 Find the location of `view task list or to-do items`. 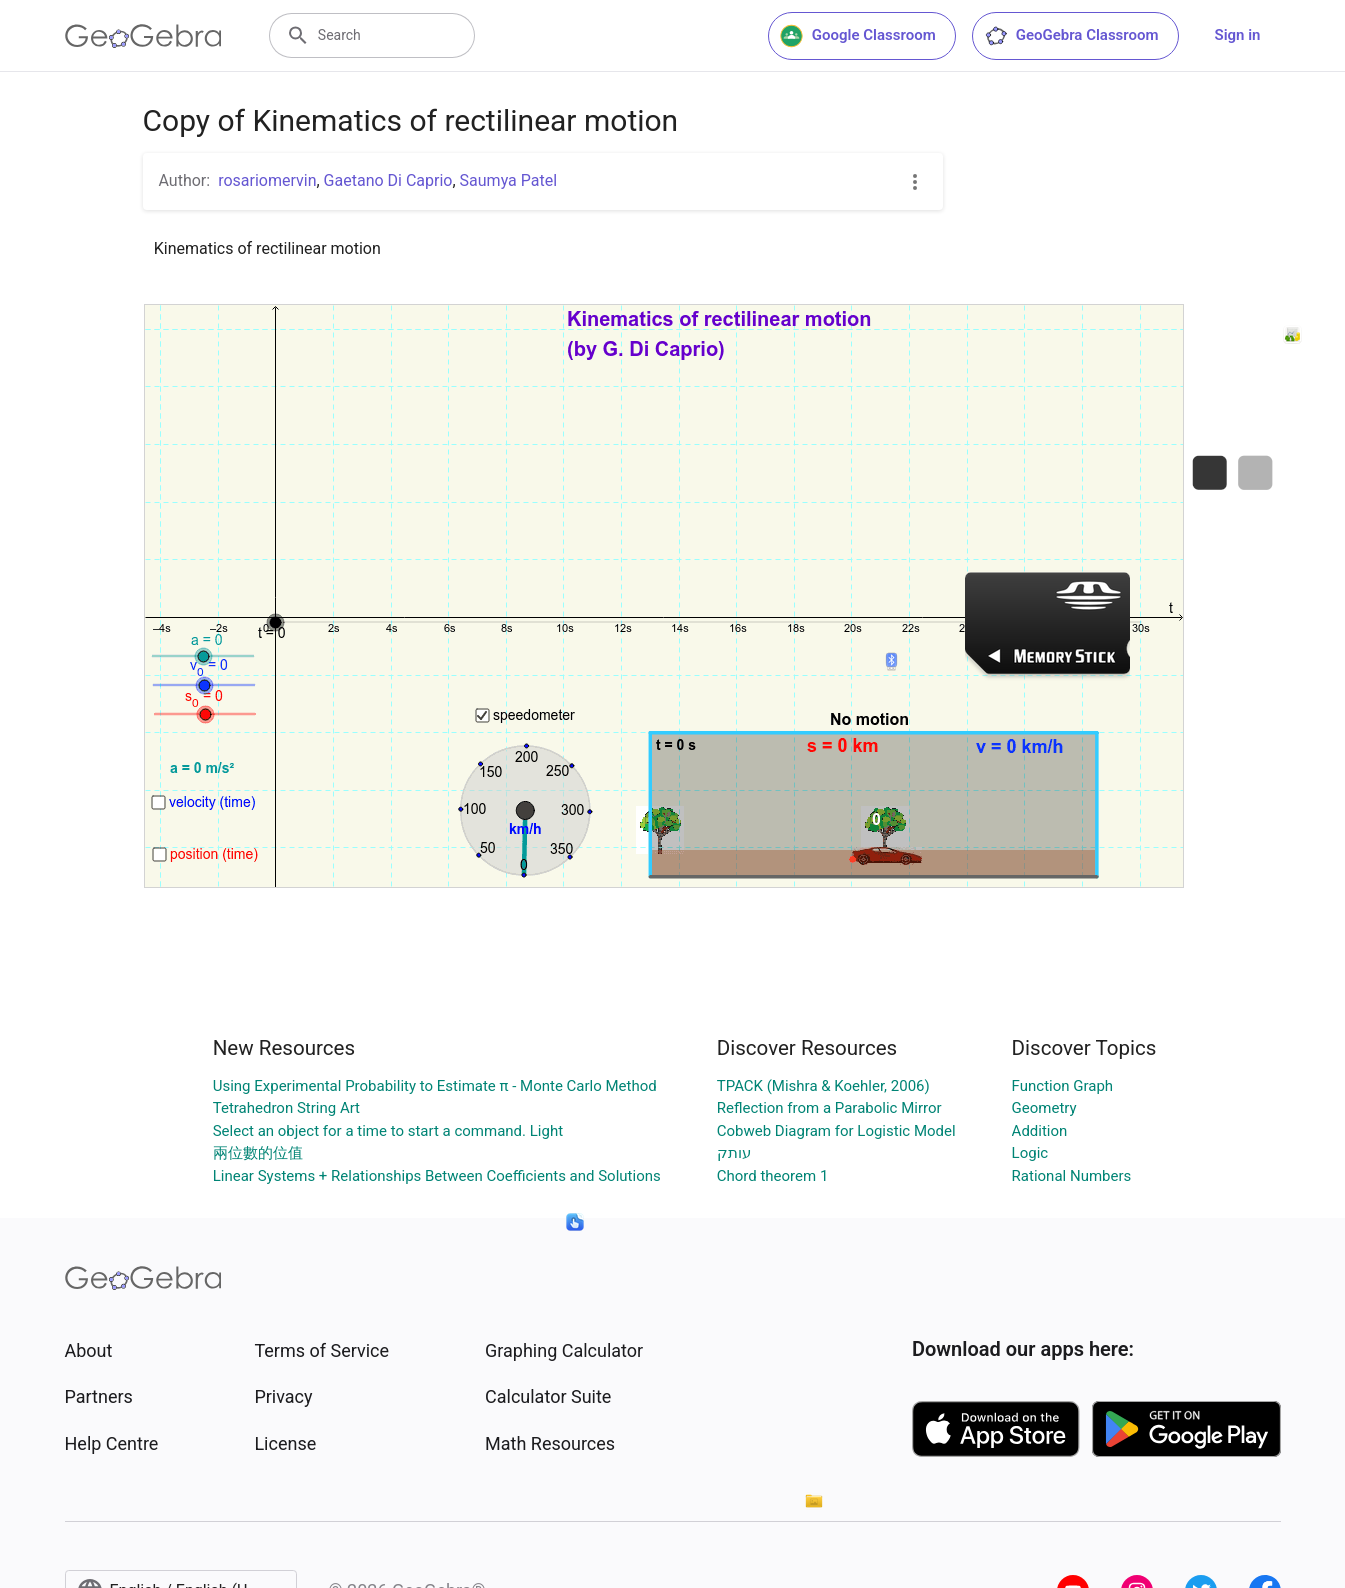

view task list or to-do items is located at coordinates (1232, 478).